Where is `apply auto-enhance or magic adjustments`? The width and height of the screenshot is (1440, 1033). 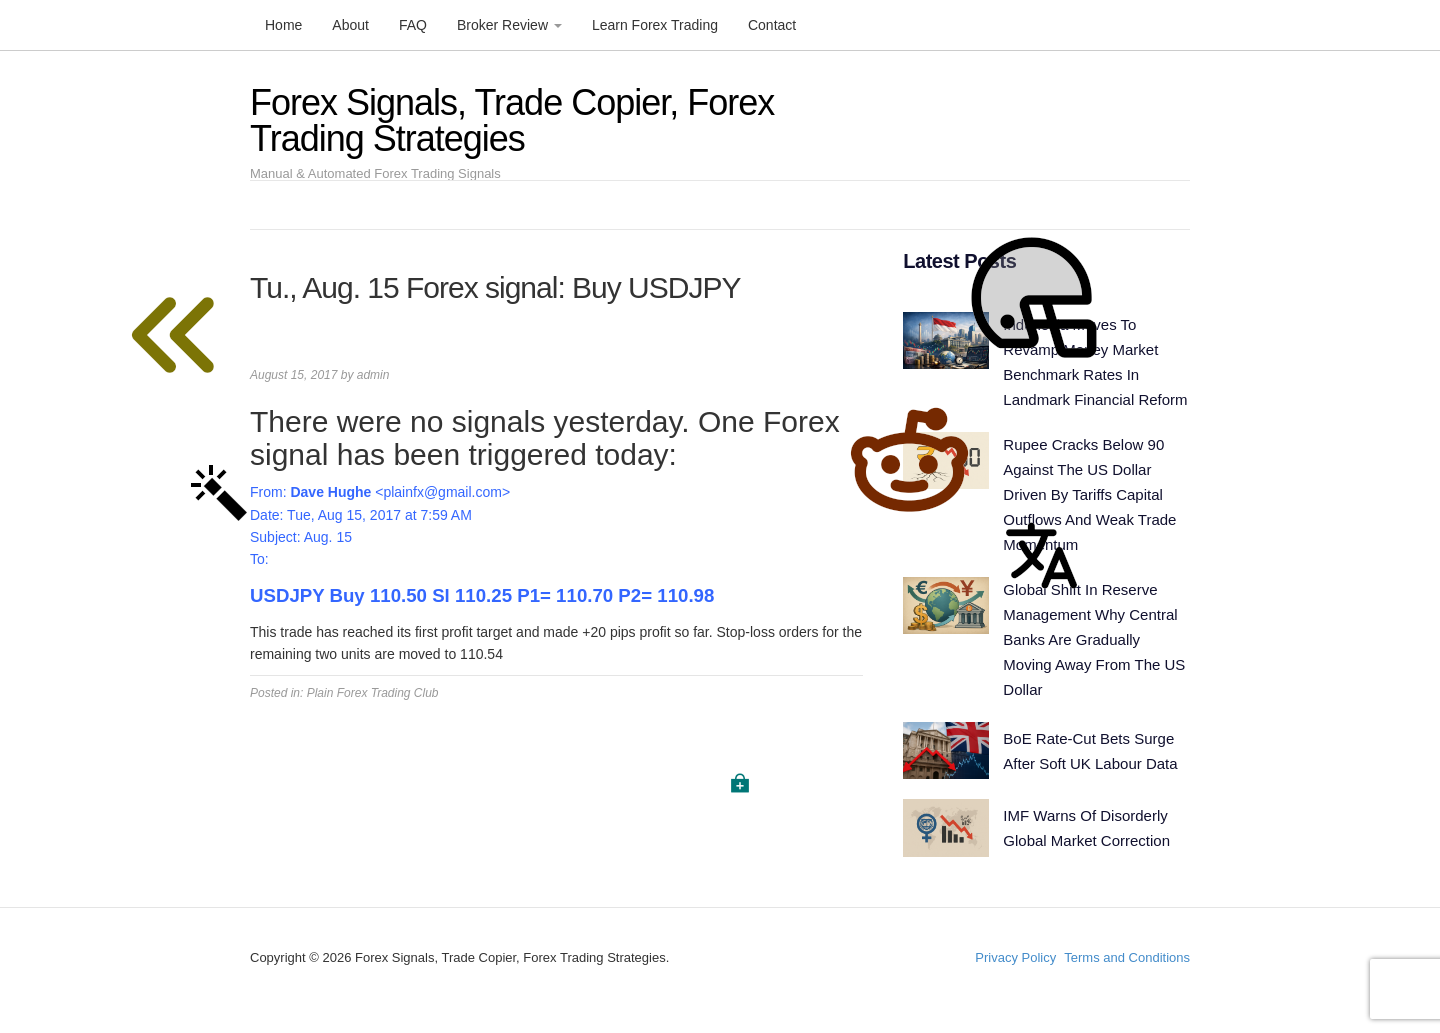
apply auto-enhance or magic adjustments is located at coordinates (219, 493).